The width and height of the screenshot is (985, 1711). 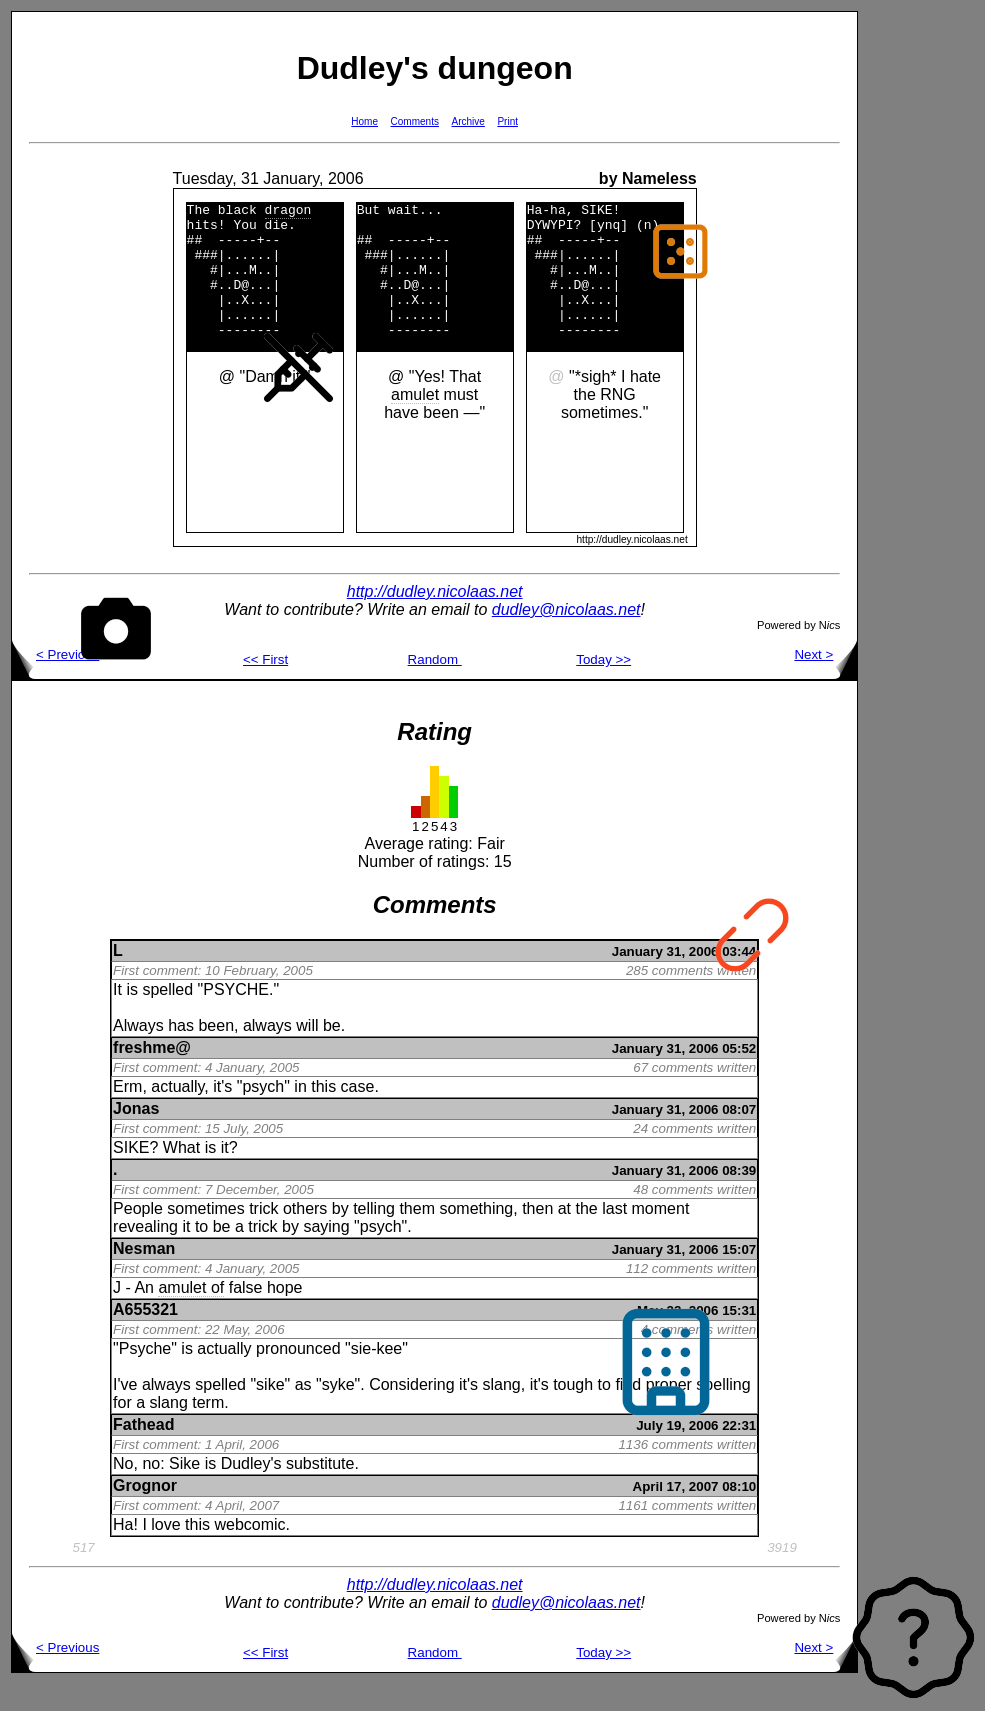 I want to click on view office or business location, so click(x=666, y=1362).